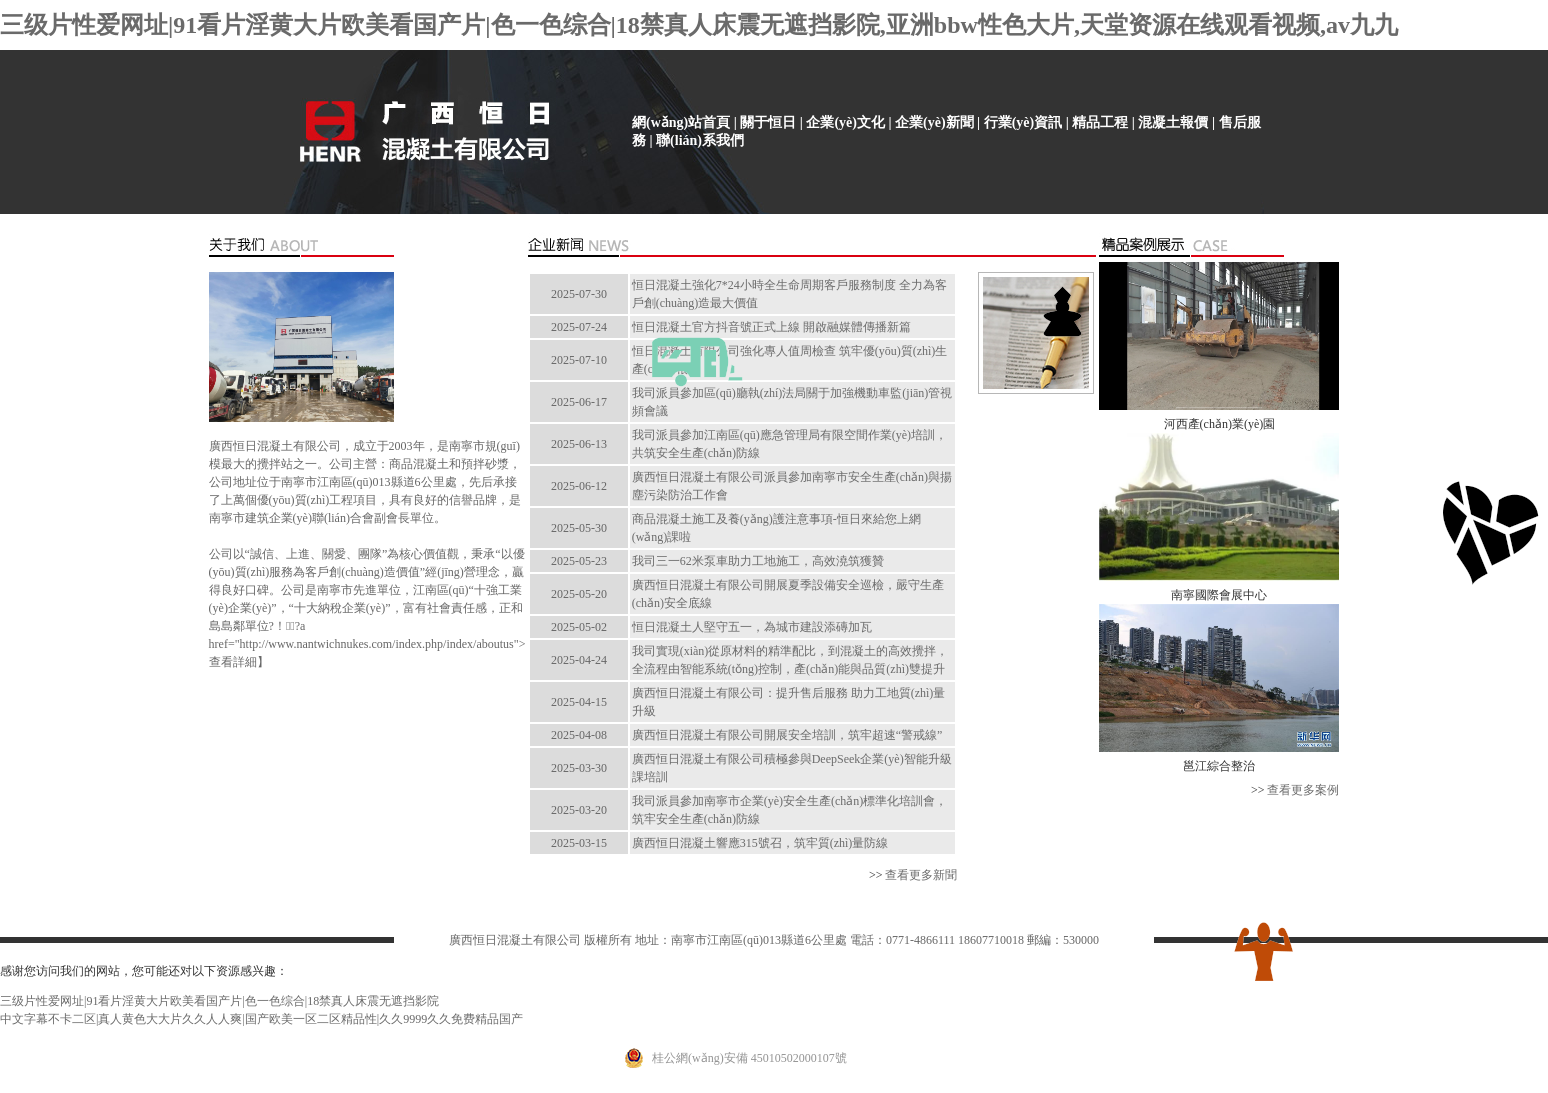  I want to click on select the abbot piece in a board game, so click(1062, 311).